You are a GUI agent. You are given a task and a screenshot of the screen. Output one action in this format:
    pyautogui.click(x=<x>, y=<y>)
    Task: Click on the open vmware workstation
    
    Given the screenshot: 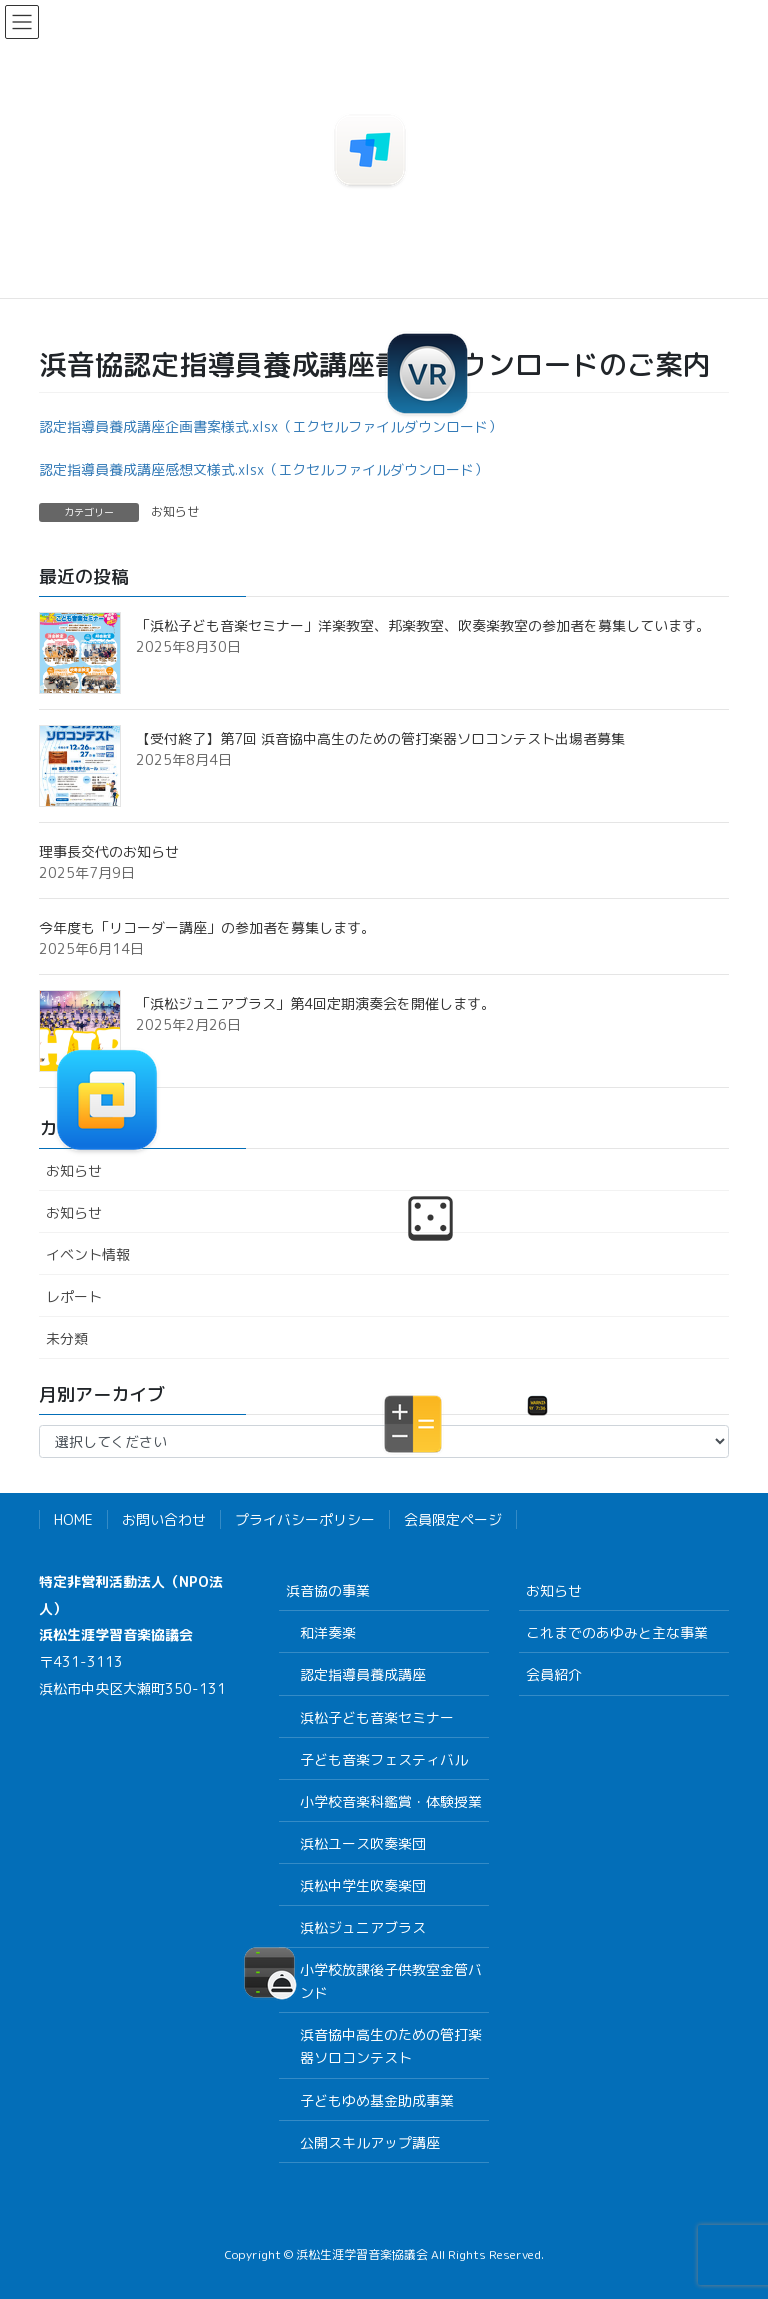 What is the action you would take?
    pyautogui.click(x=107, y=1100)
    